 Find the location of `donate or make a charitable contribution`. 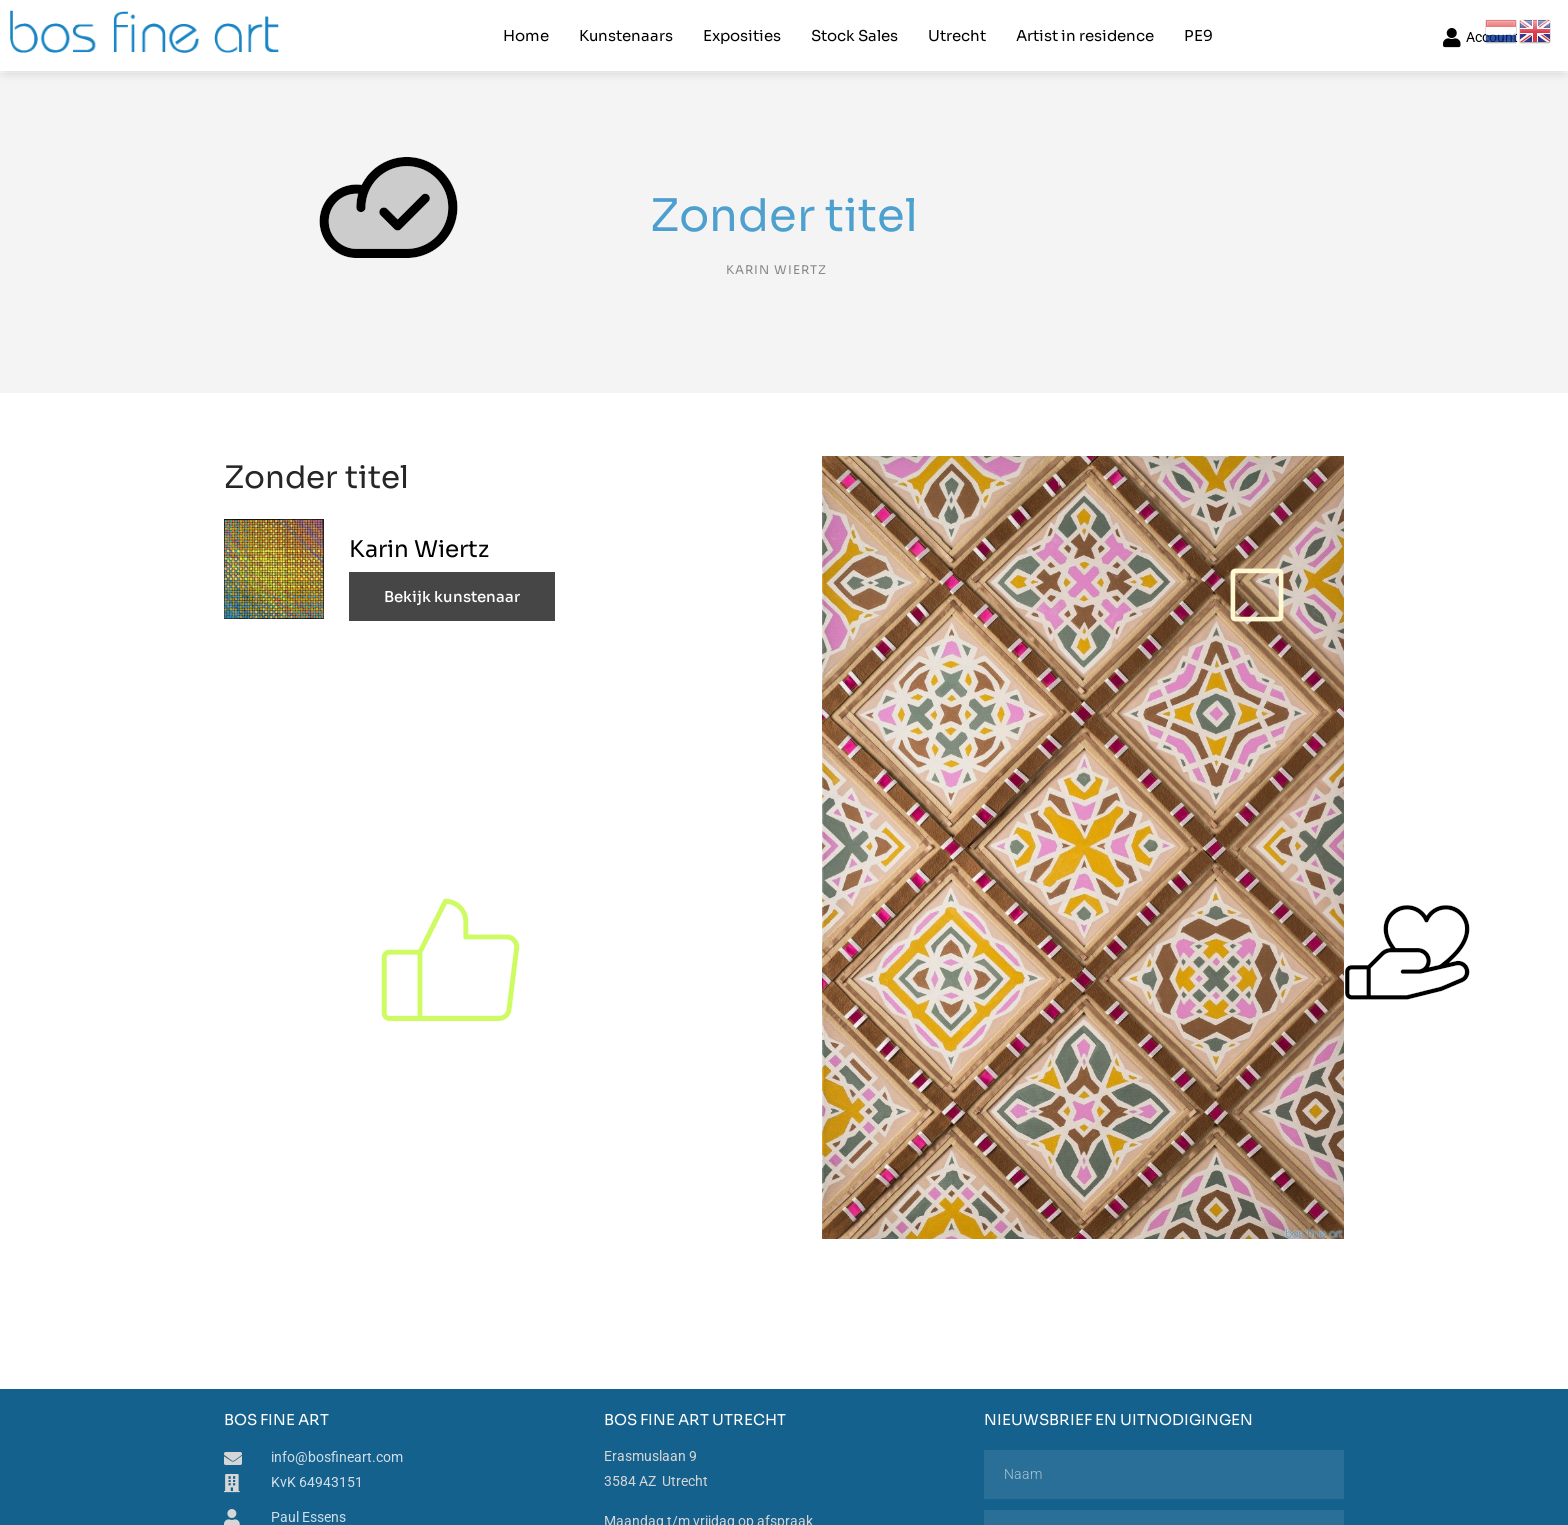

donate or make a charitable contribution is located at coordinates (1411, 954).